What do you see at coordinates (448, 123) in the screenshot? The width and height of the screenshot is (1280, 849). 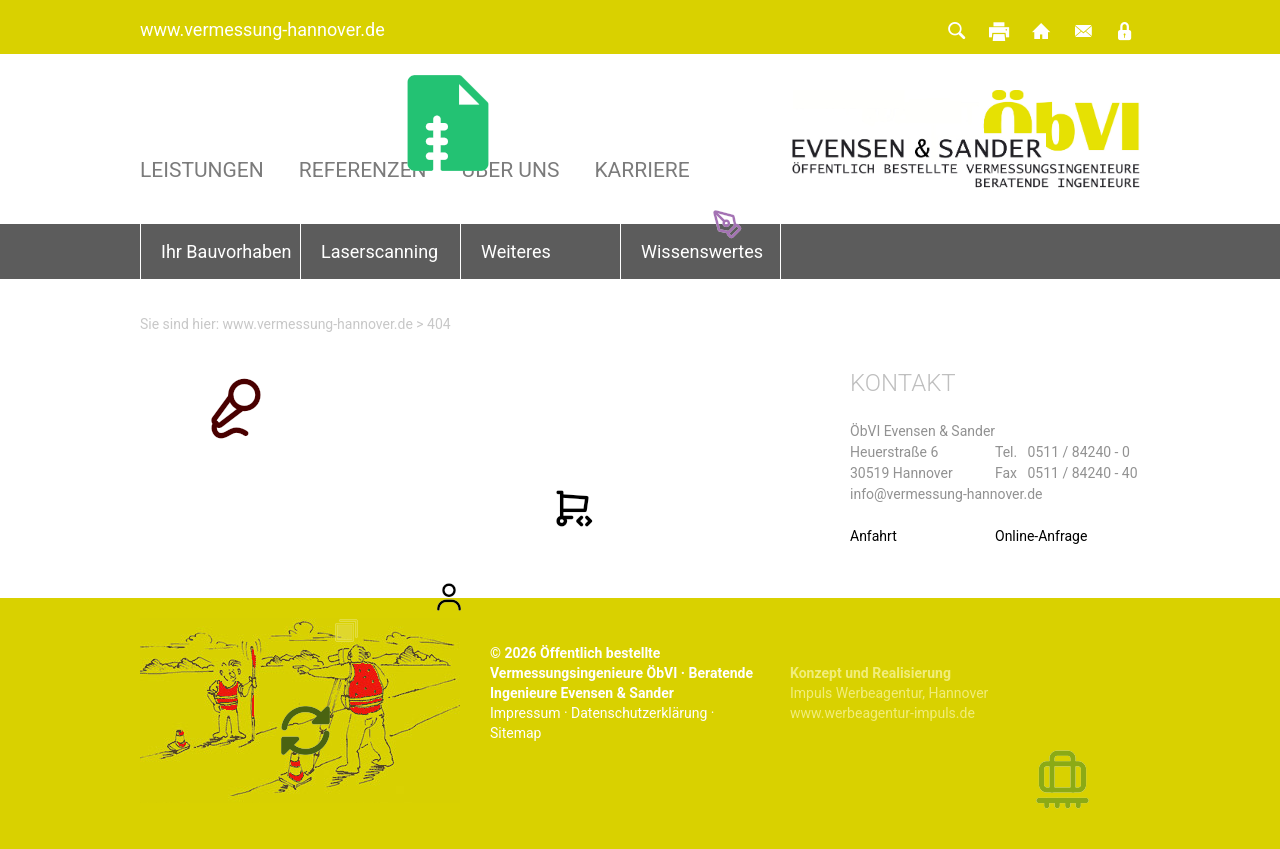 I see `access compressed or archived files` at bounding box center [448, 123].